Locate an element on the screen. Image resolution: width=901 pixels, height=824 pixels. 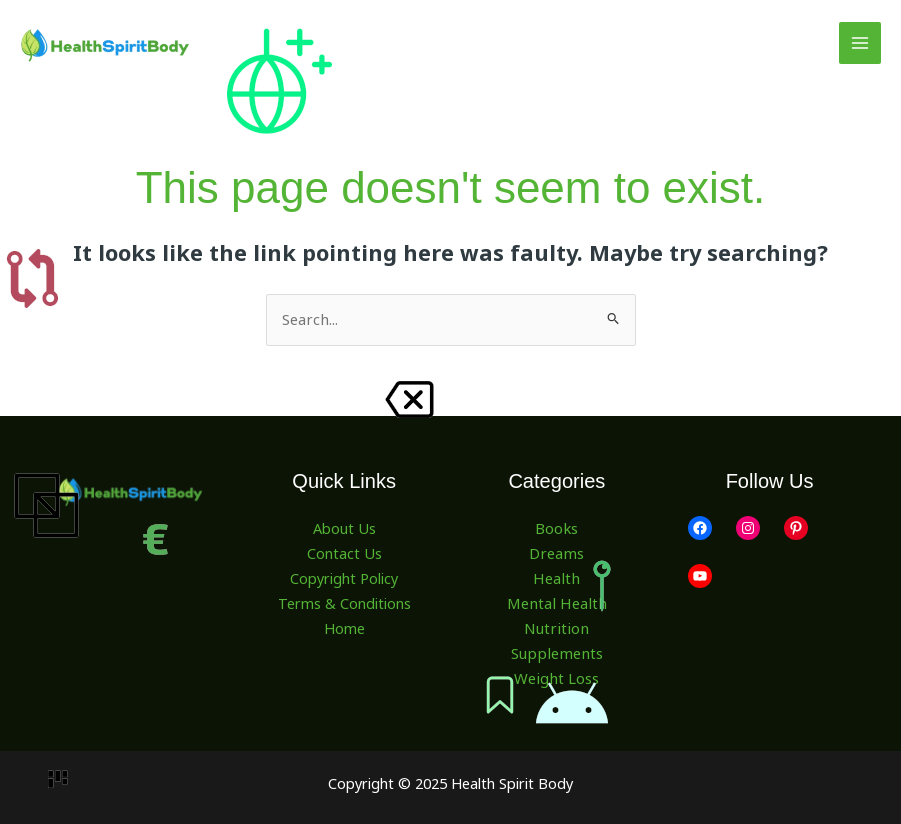
delete the last character entered is located at coordinates (411, 399).